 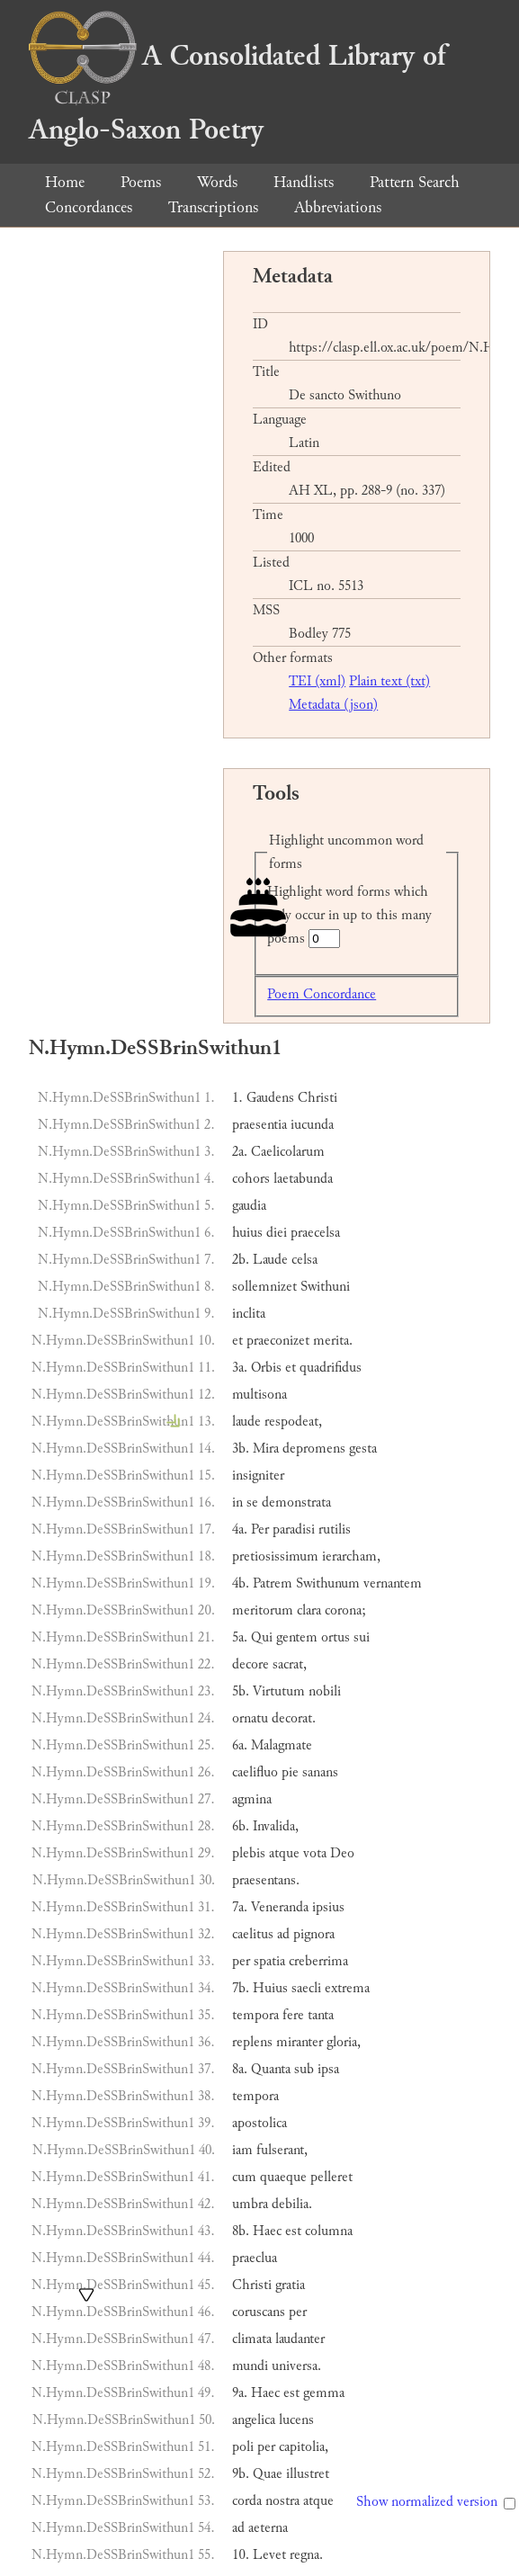 I want to click on expand dropdown menu, so click(x=86, y=2294).